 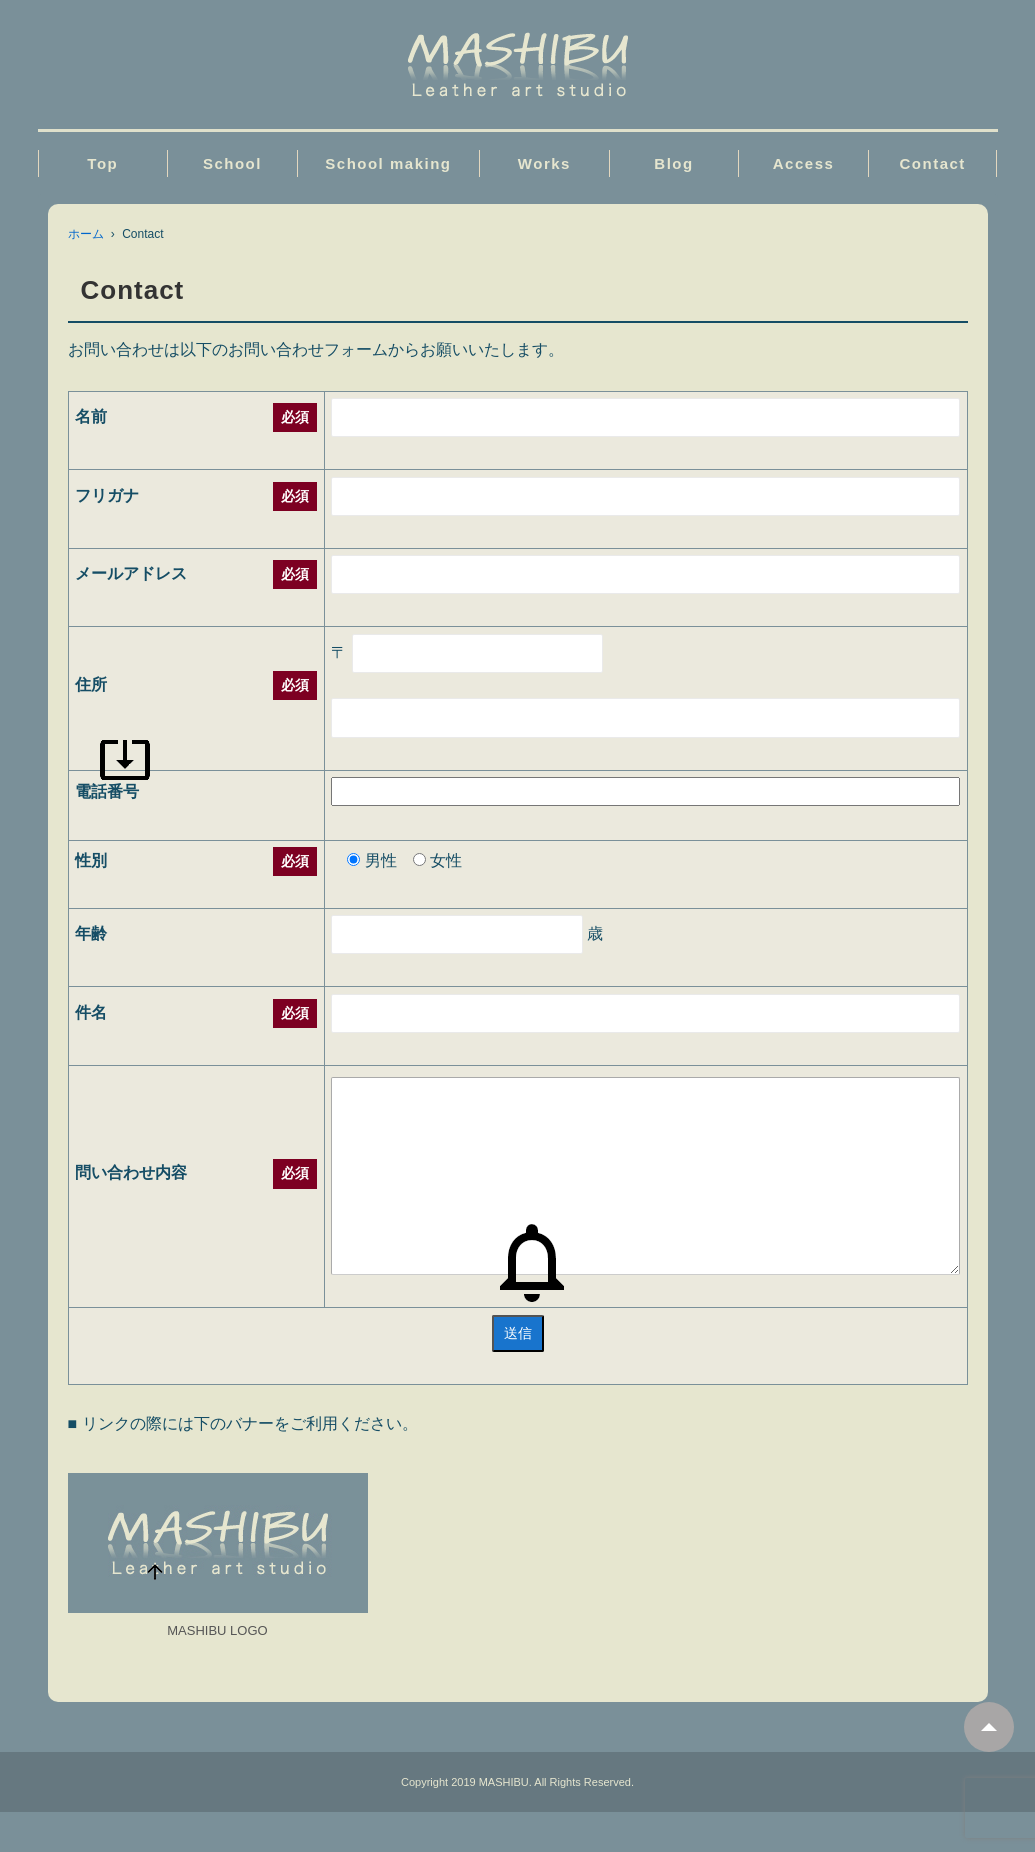 What do you see at coordinates (532, 1262) in the screenshot?
I see `view your notifications` at bounding box center [532, 1262].